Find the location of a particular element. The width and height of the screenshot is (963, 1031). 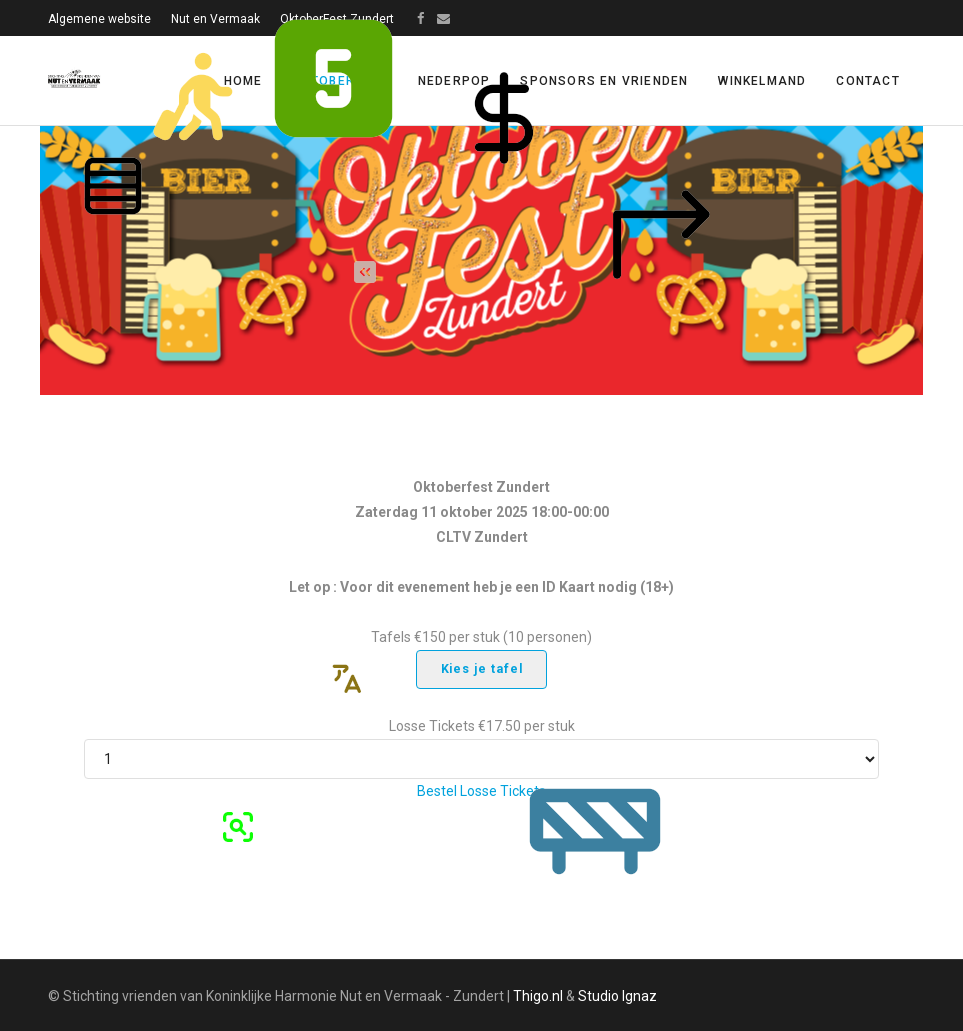

switch to list view is located at coordinates (113, 186).